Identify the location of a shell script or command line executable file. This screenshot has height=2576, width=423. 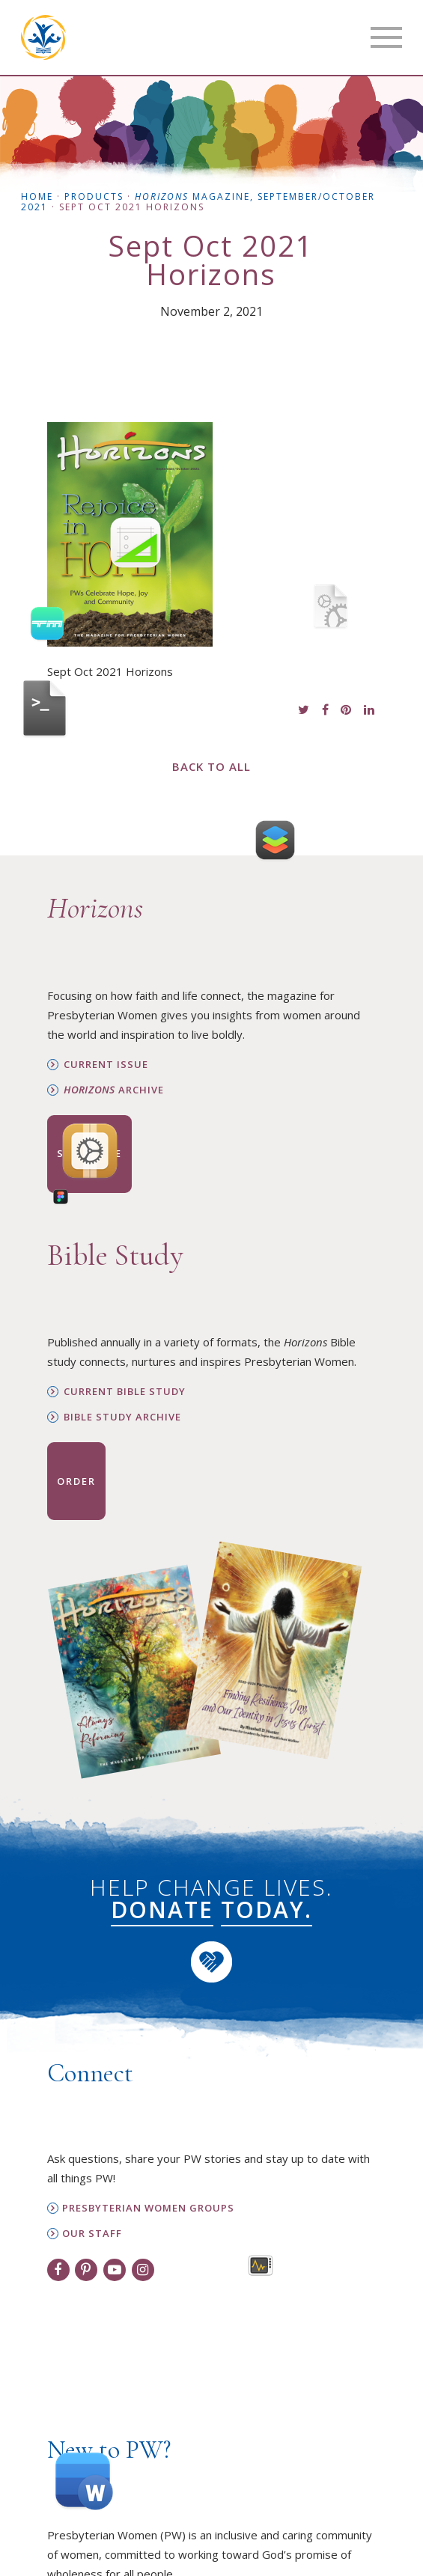
(44, 709).